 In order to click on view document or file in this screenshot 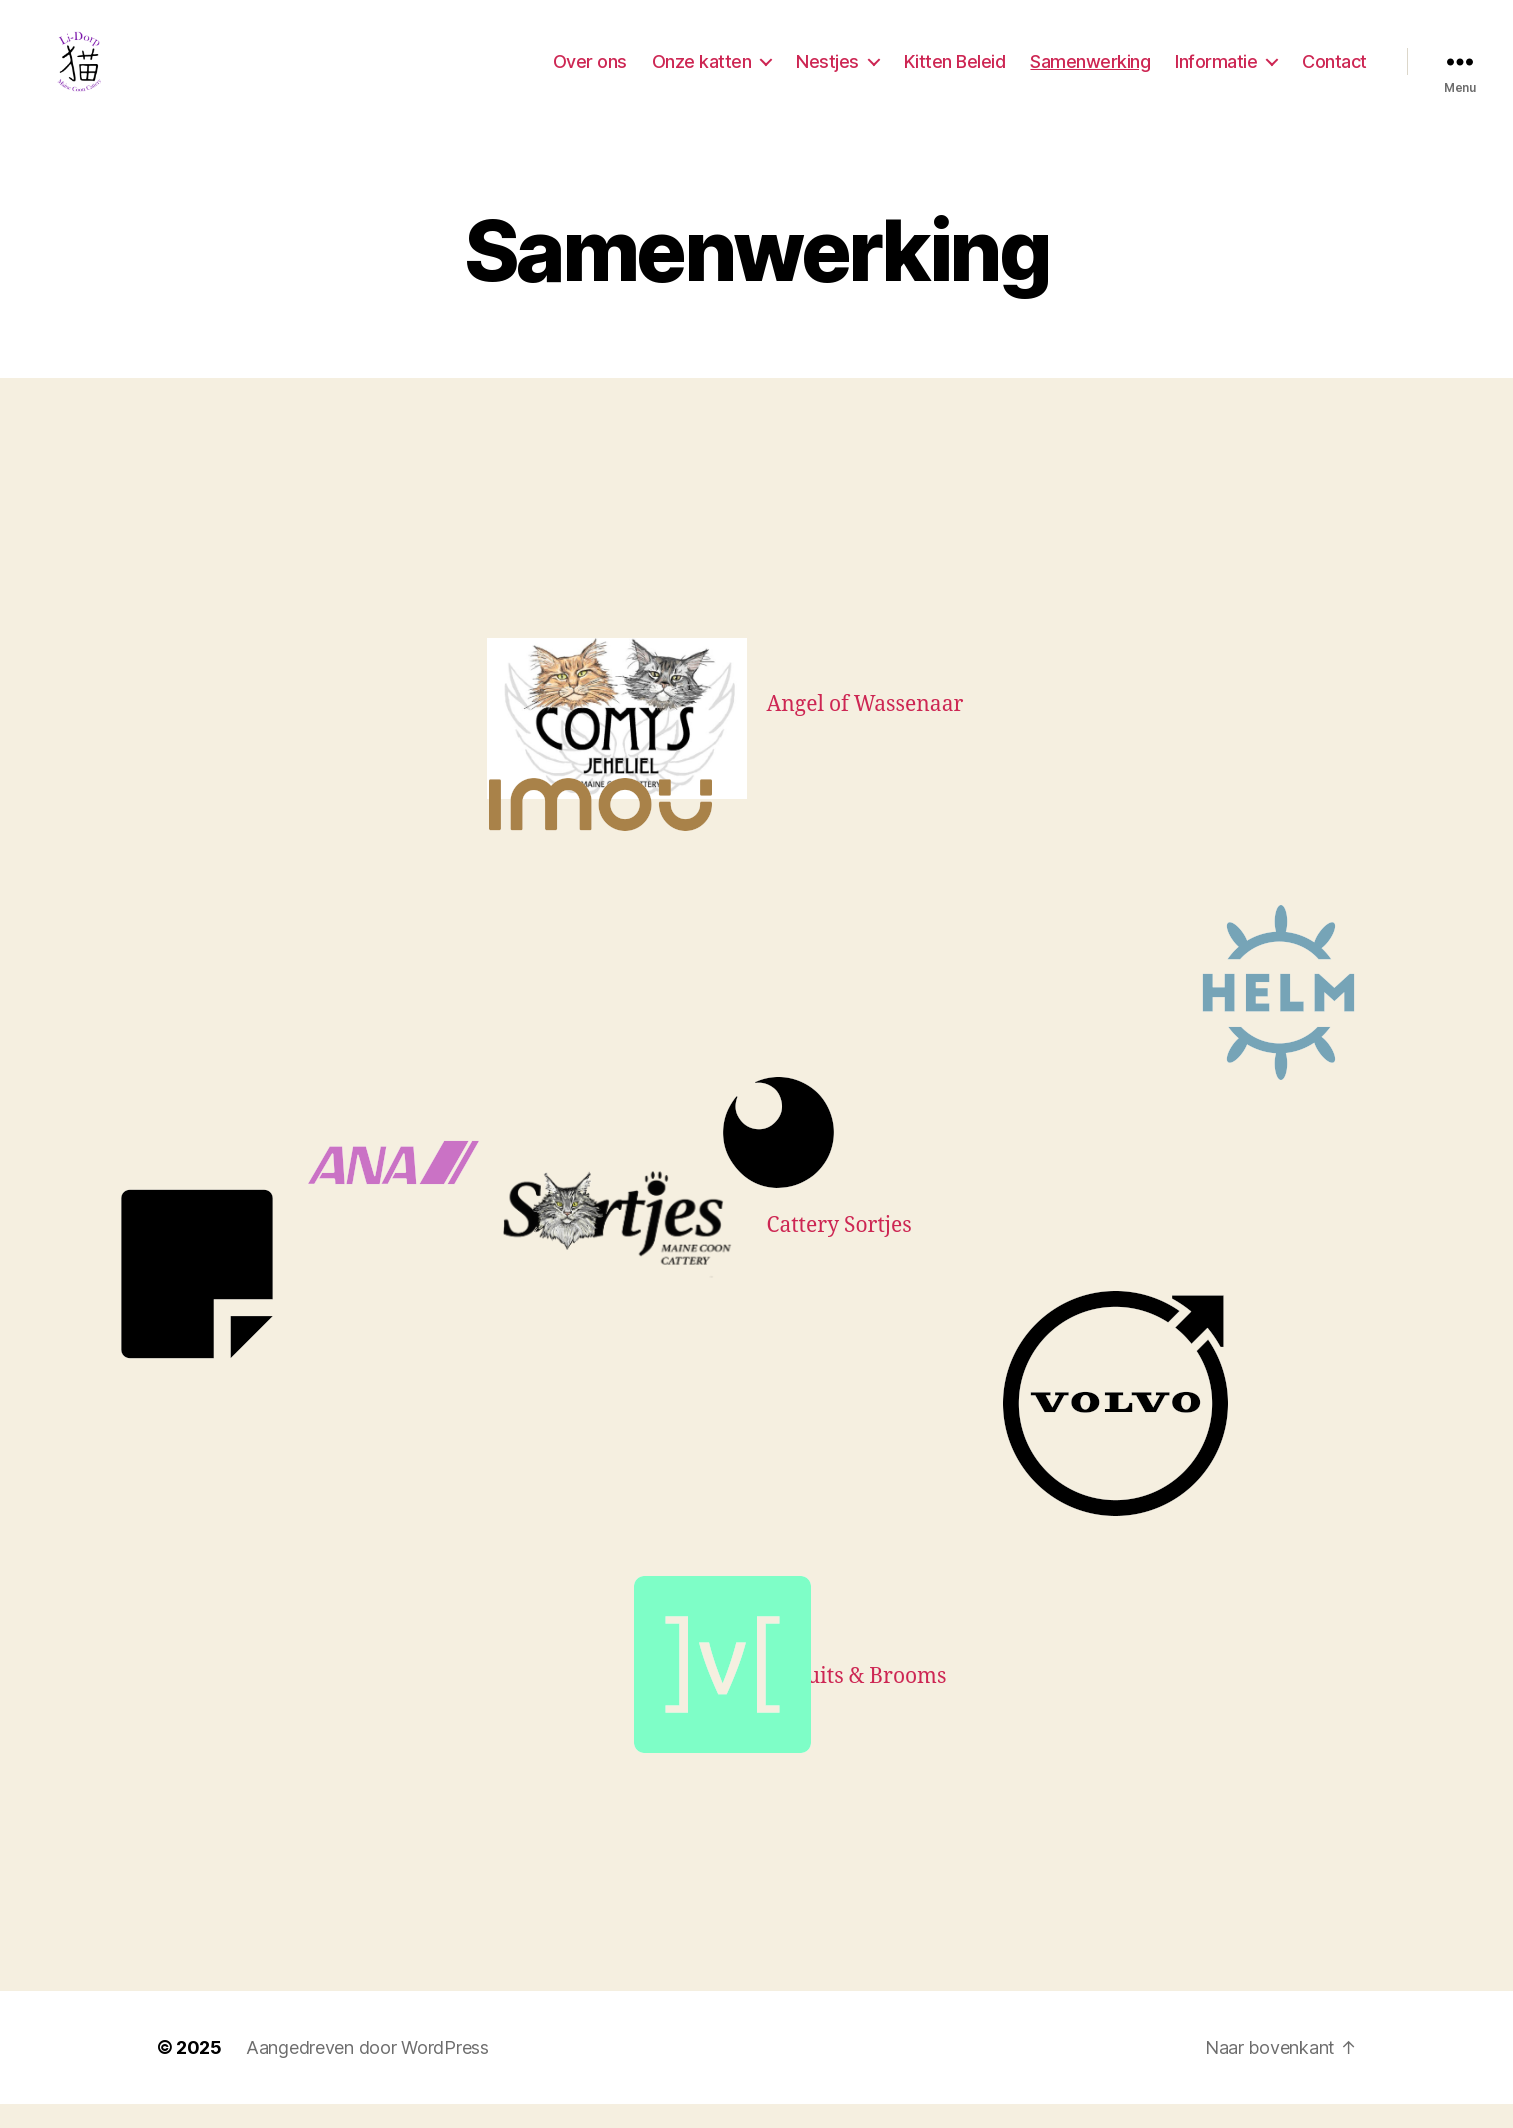, I will do `click(197, 1274)`.